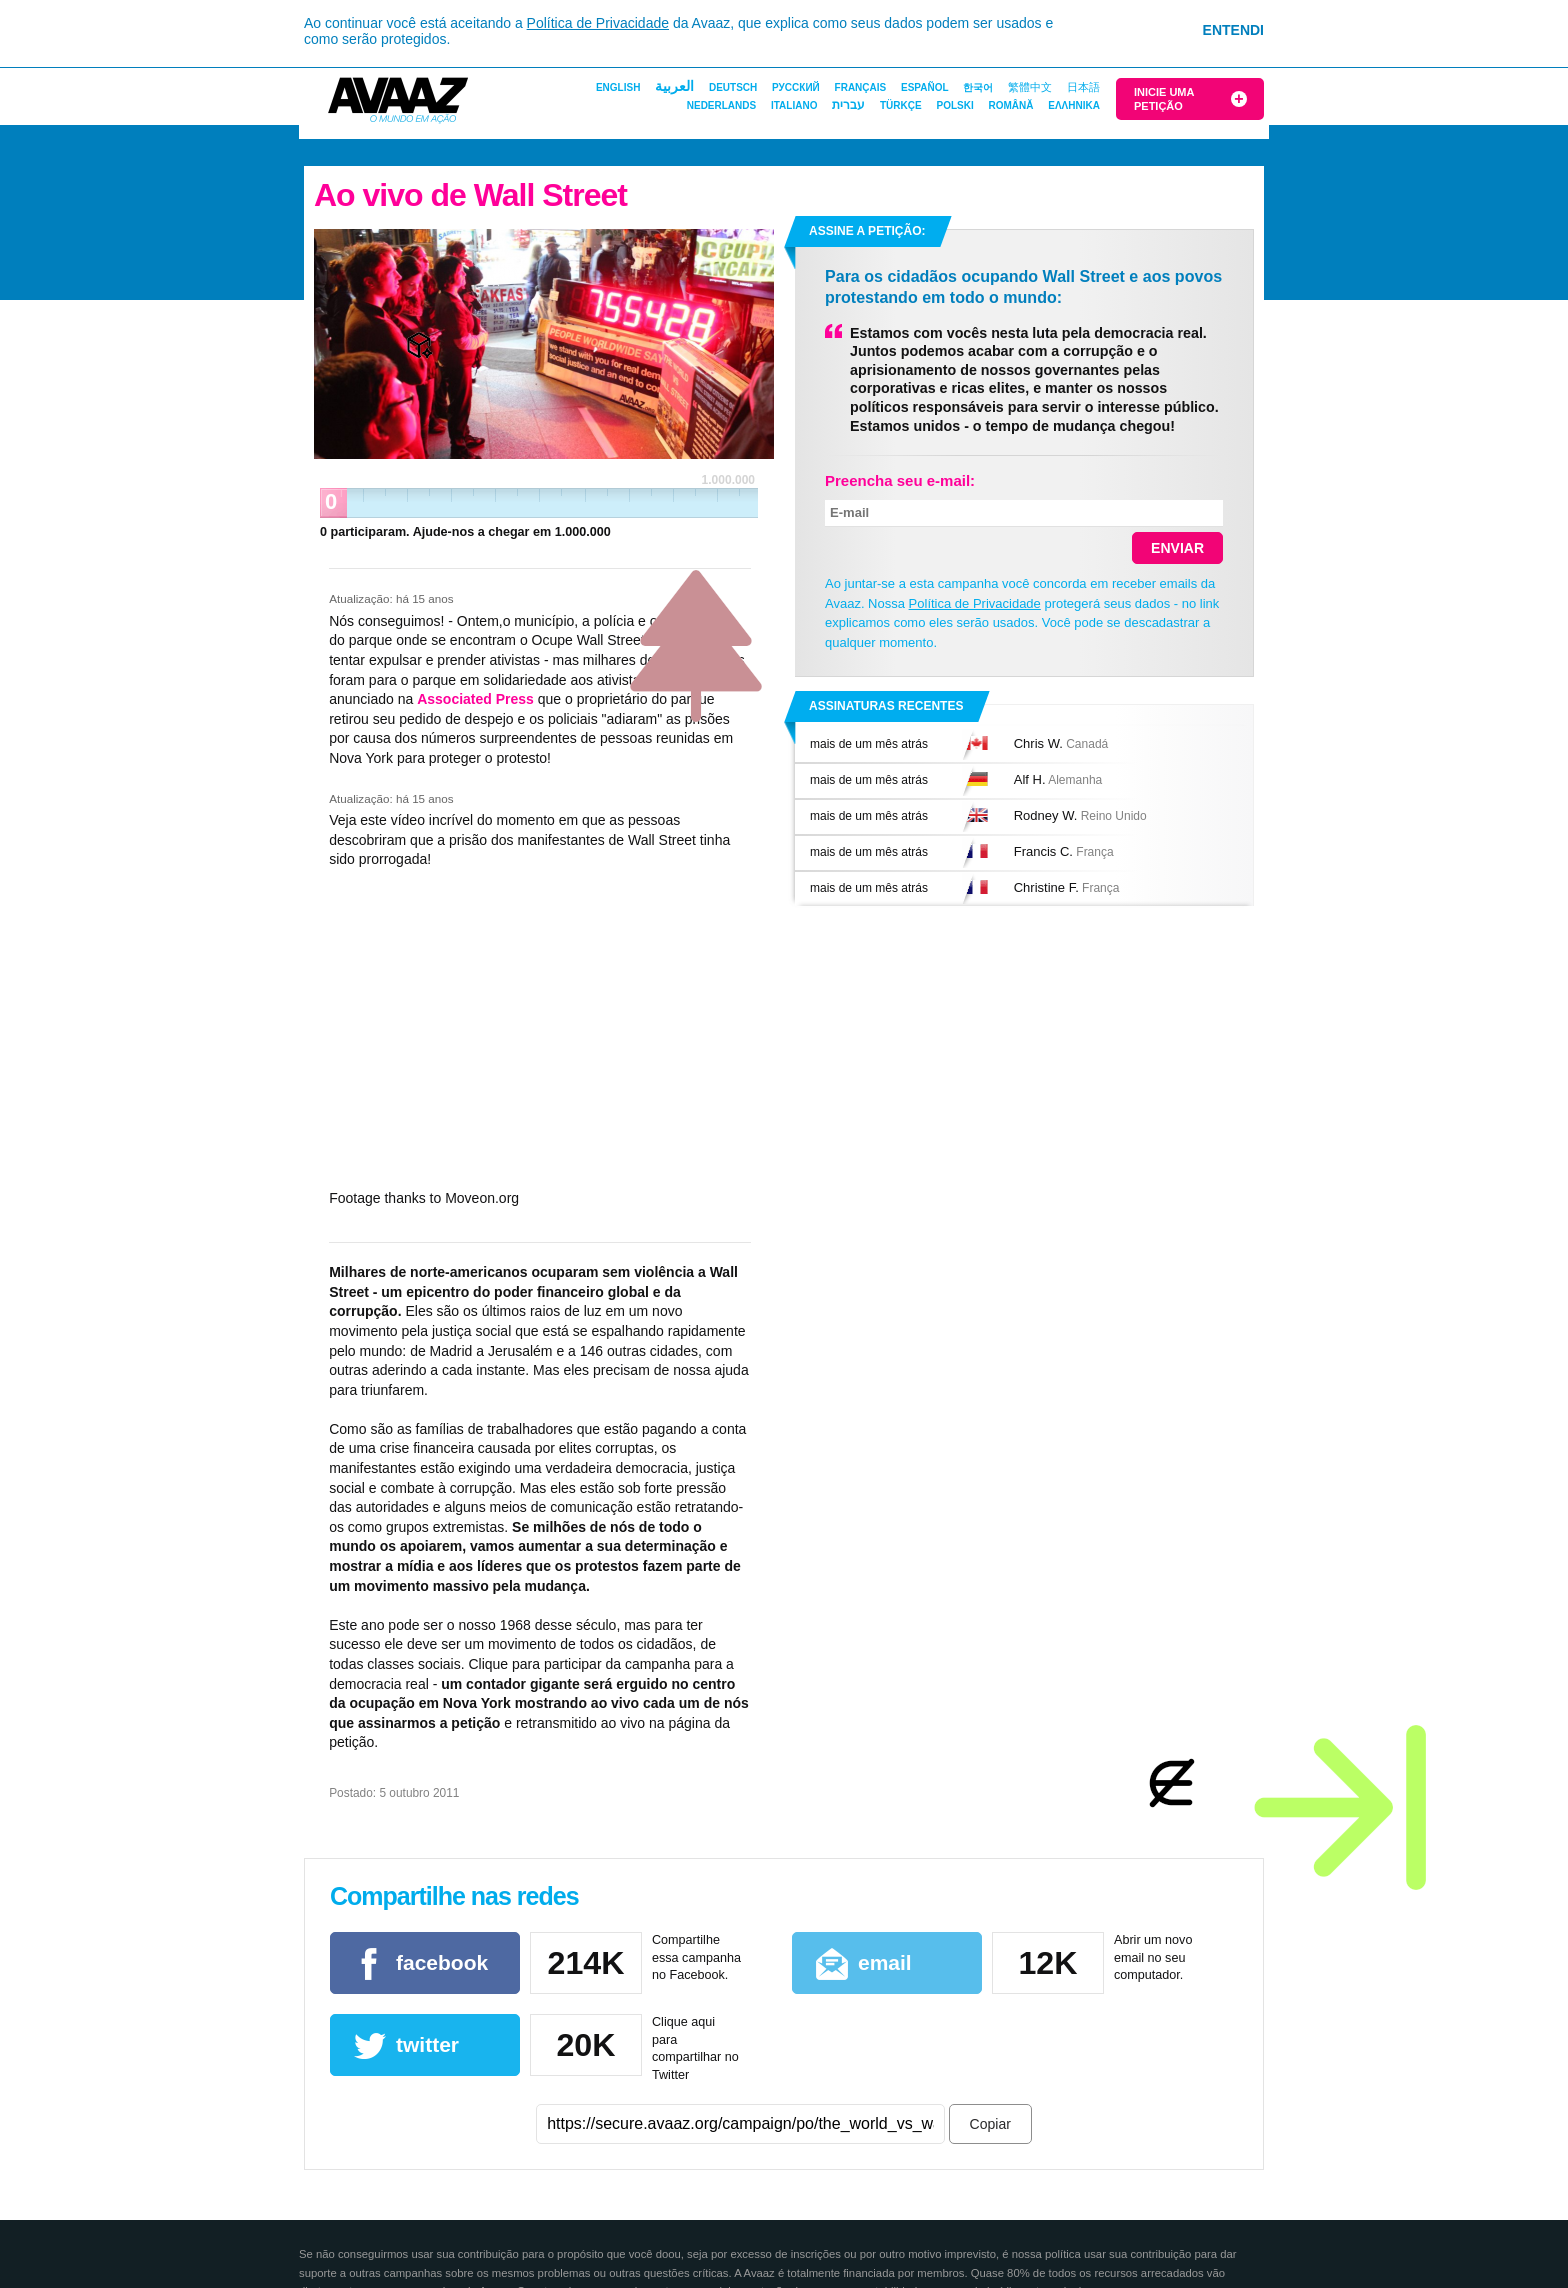  I want to click on generate 3D model with AI, so click(419, 345).